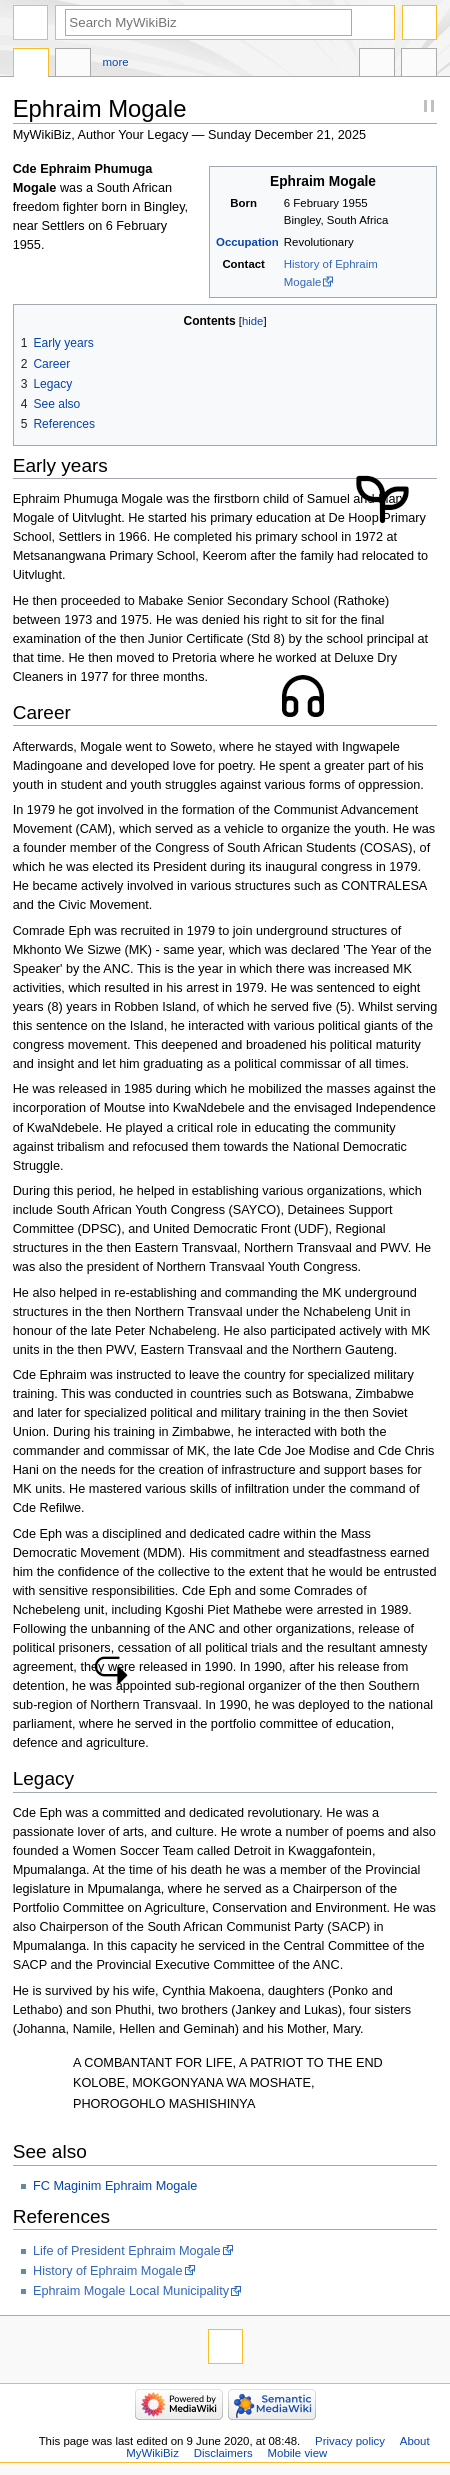 The image size is (450, 2475). What do you see at coordinates (382, 499) in the screenshot?
I see `view plant care or gardening features` at bounding box center [382, 499].